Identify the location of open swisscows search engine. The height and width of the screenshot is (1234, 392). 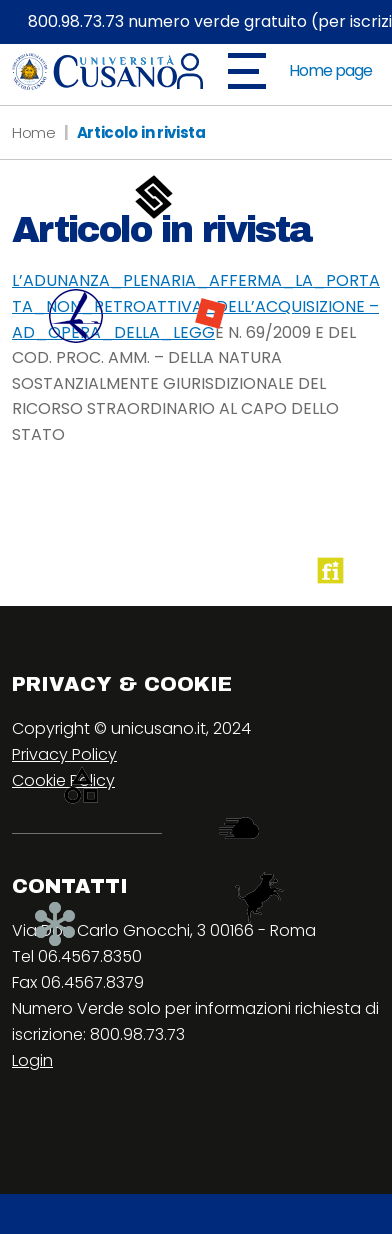
(259, 897).